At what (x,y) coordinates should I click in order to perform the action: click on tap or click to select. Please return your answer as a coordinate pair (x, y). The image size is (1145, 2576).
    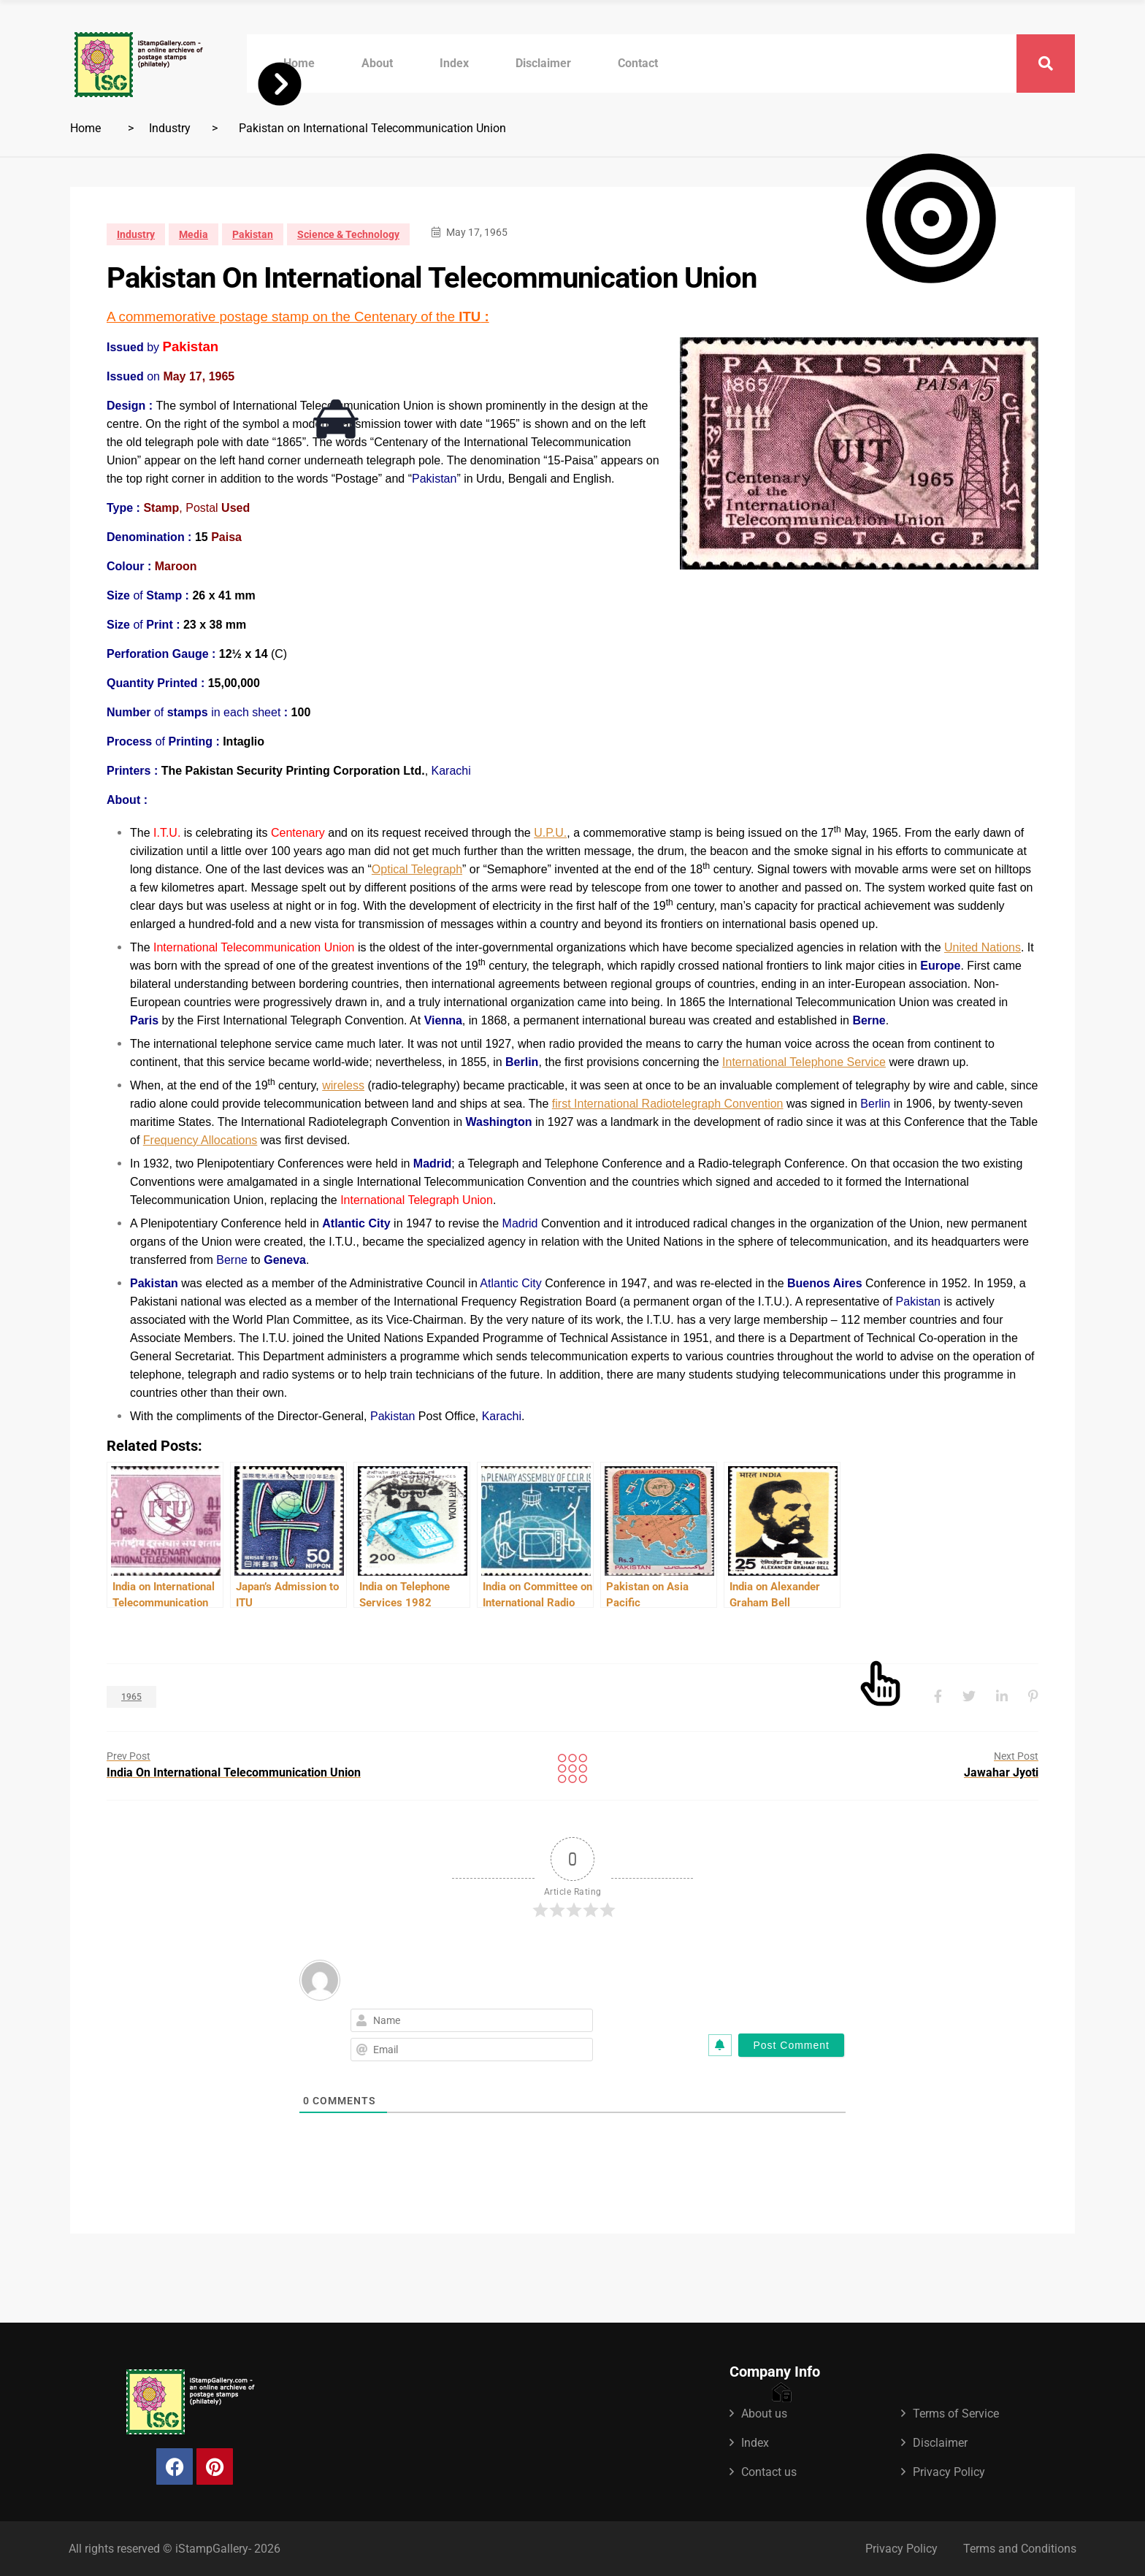
    Looking at the image, I should click on (880, 1683).